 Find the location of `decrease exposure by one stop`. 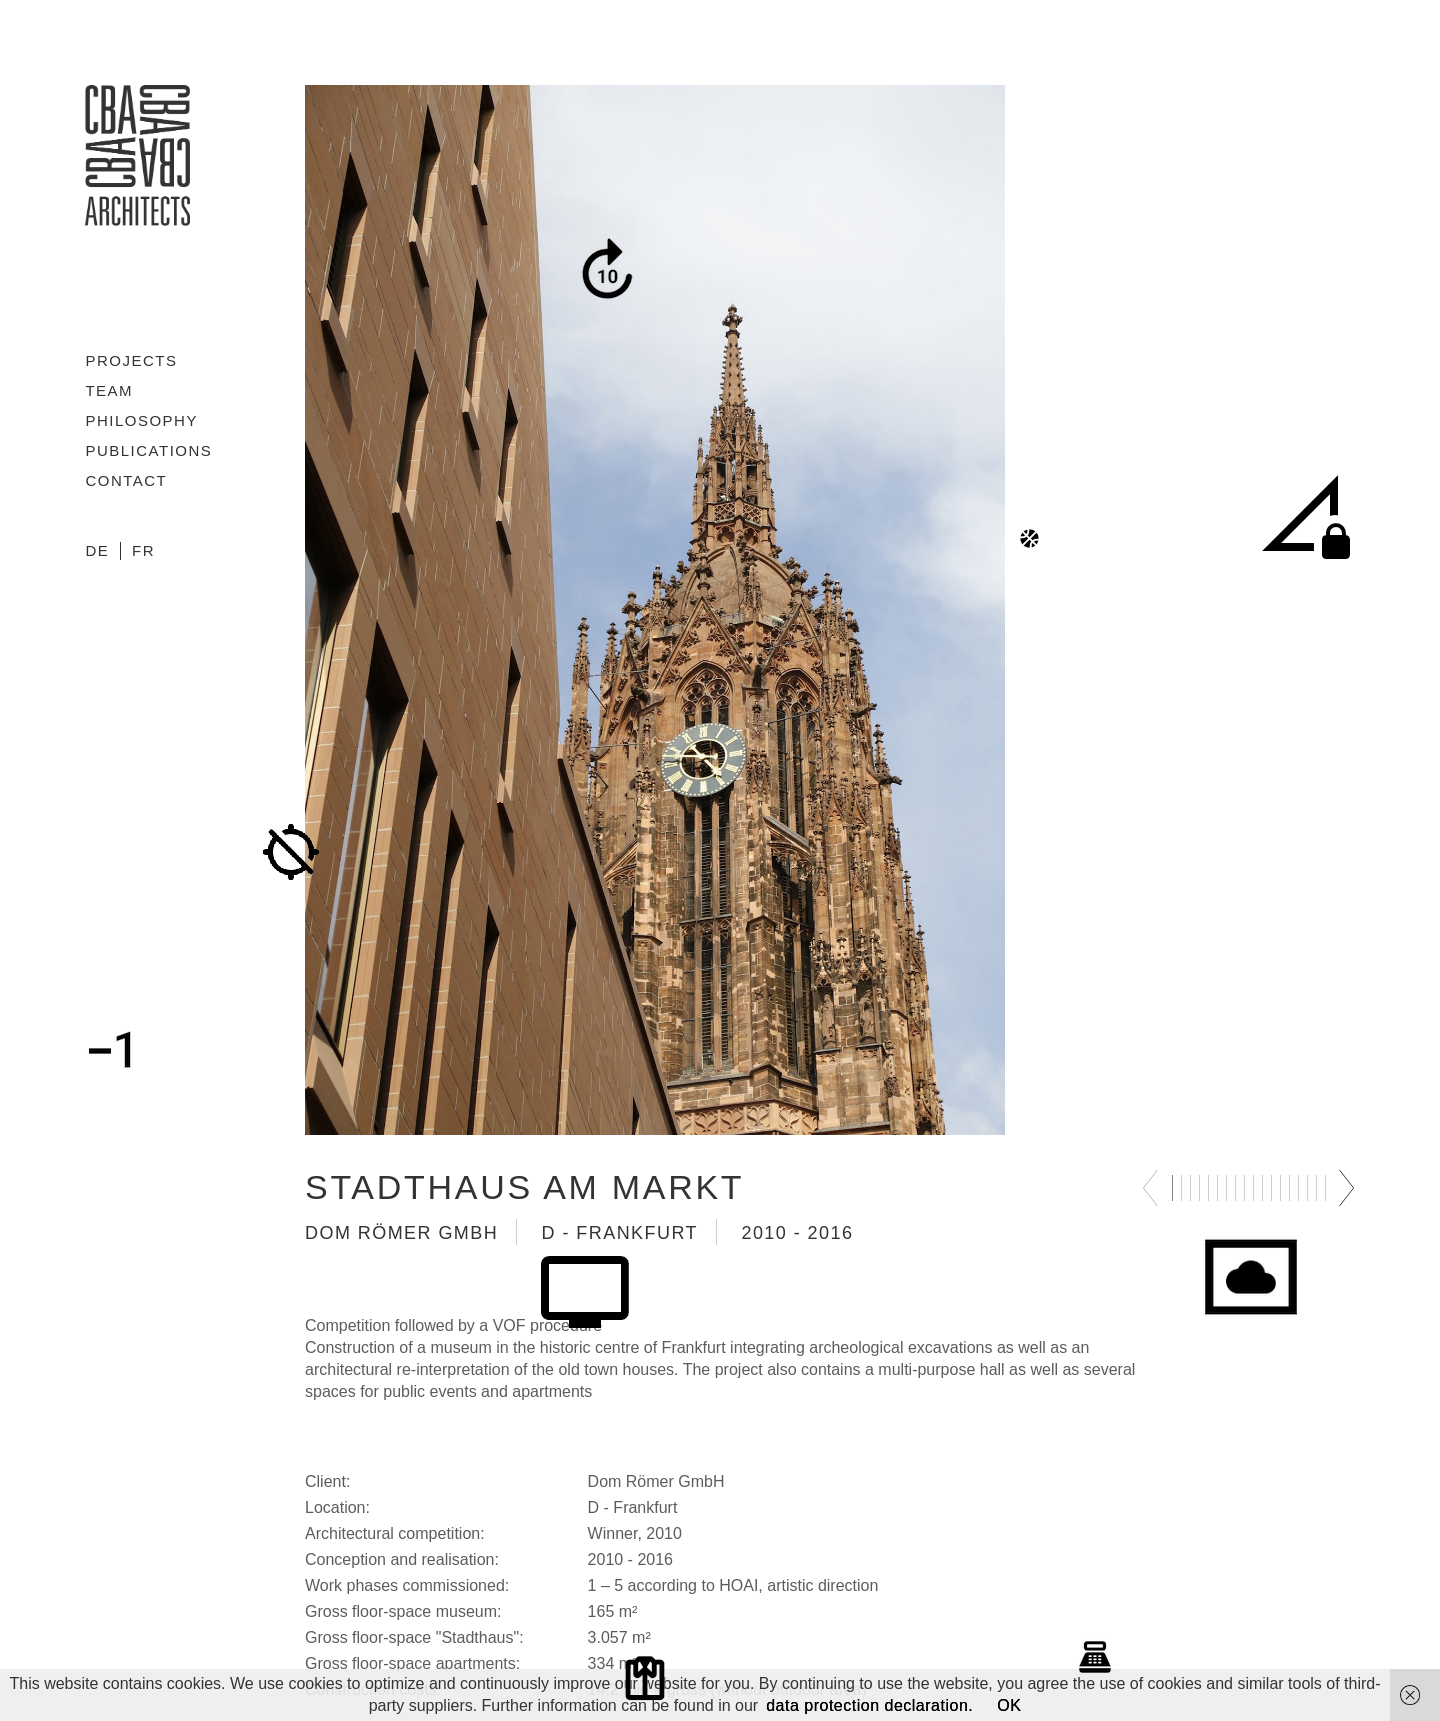

decrease exposure by one stop is located at coordinates (111, 1051).